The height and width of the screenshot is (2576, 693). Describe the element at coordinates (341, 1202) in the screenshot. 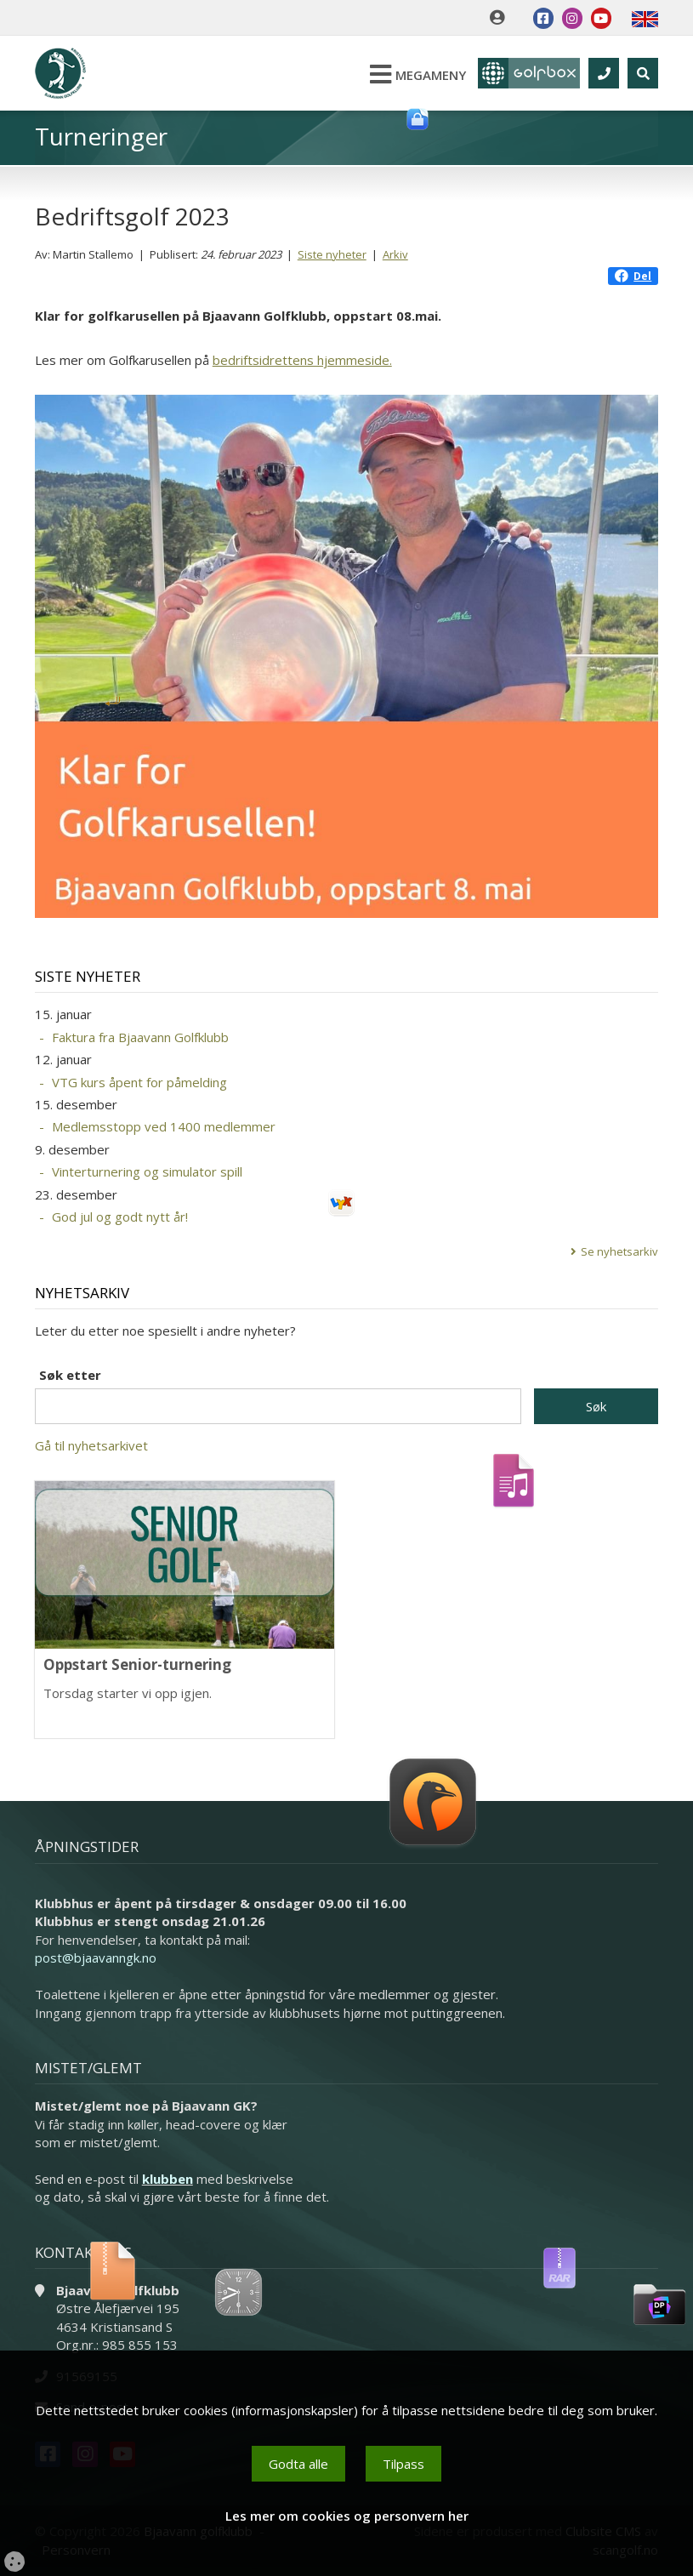

I see `open LyX document processor` at that location.